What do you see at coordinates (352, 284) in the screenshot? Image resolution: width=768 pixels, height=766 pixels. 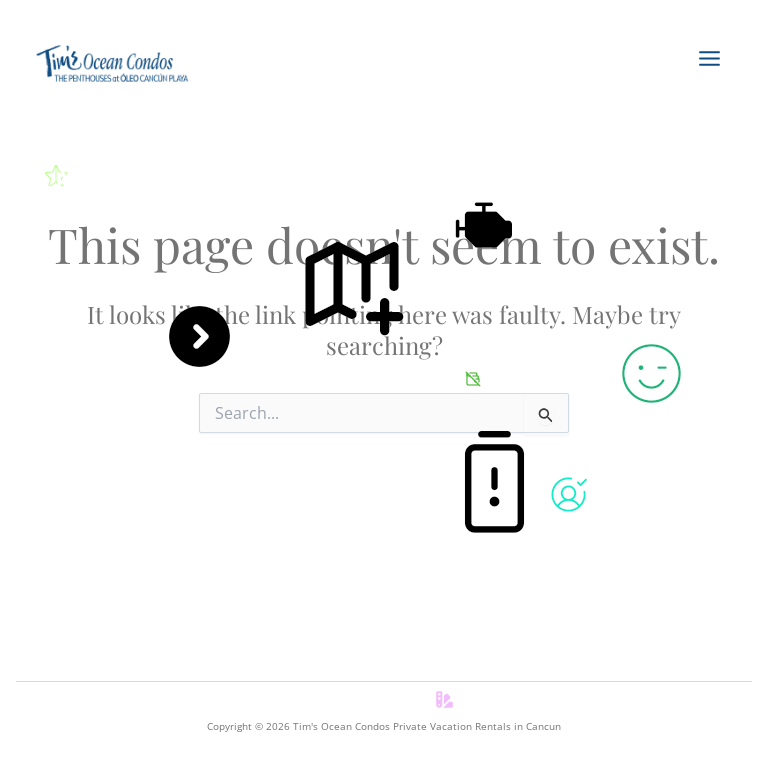 I see `add a new location to the map` at bounding box center [352, 284].